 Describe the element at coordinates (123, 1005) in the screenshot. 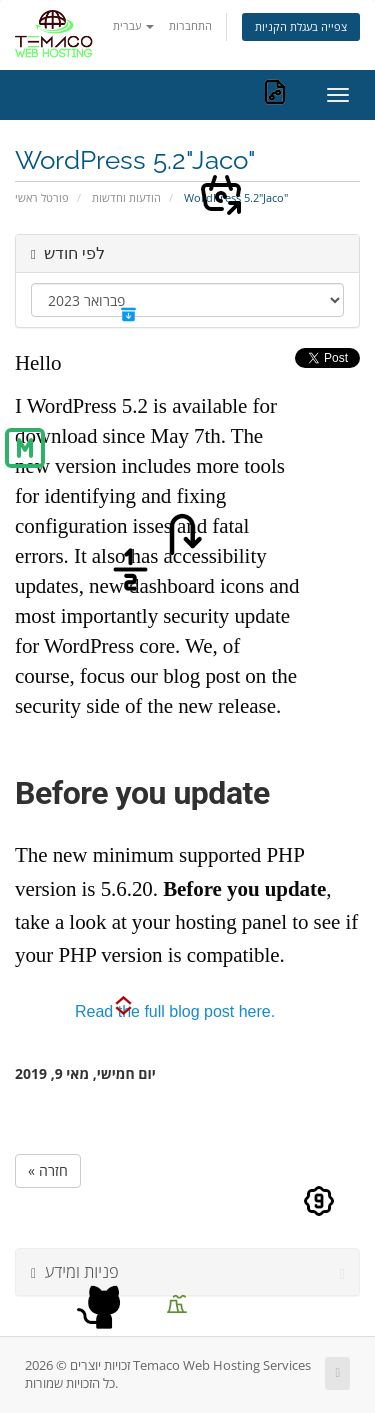

I see `expand or collapse a section` at that location.